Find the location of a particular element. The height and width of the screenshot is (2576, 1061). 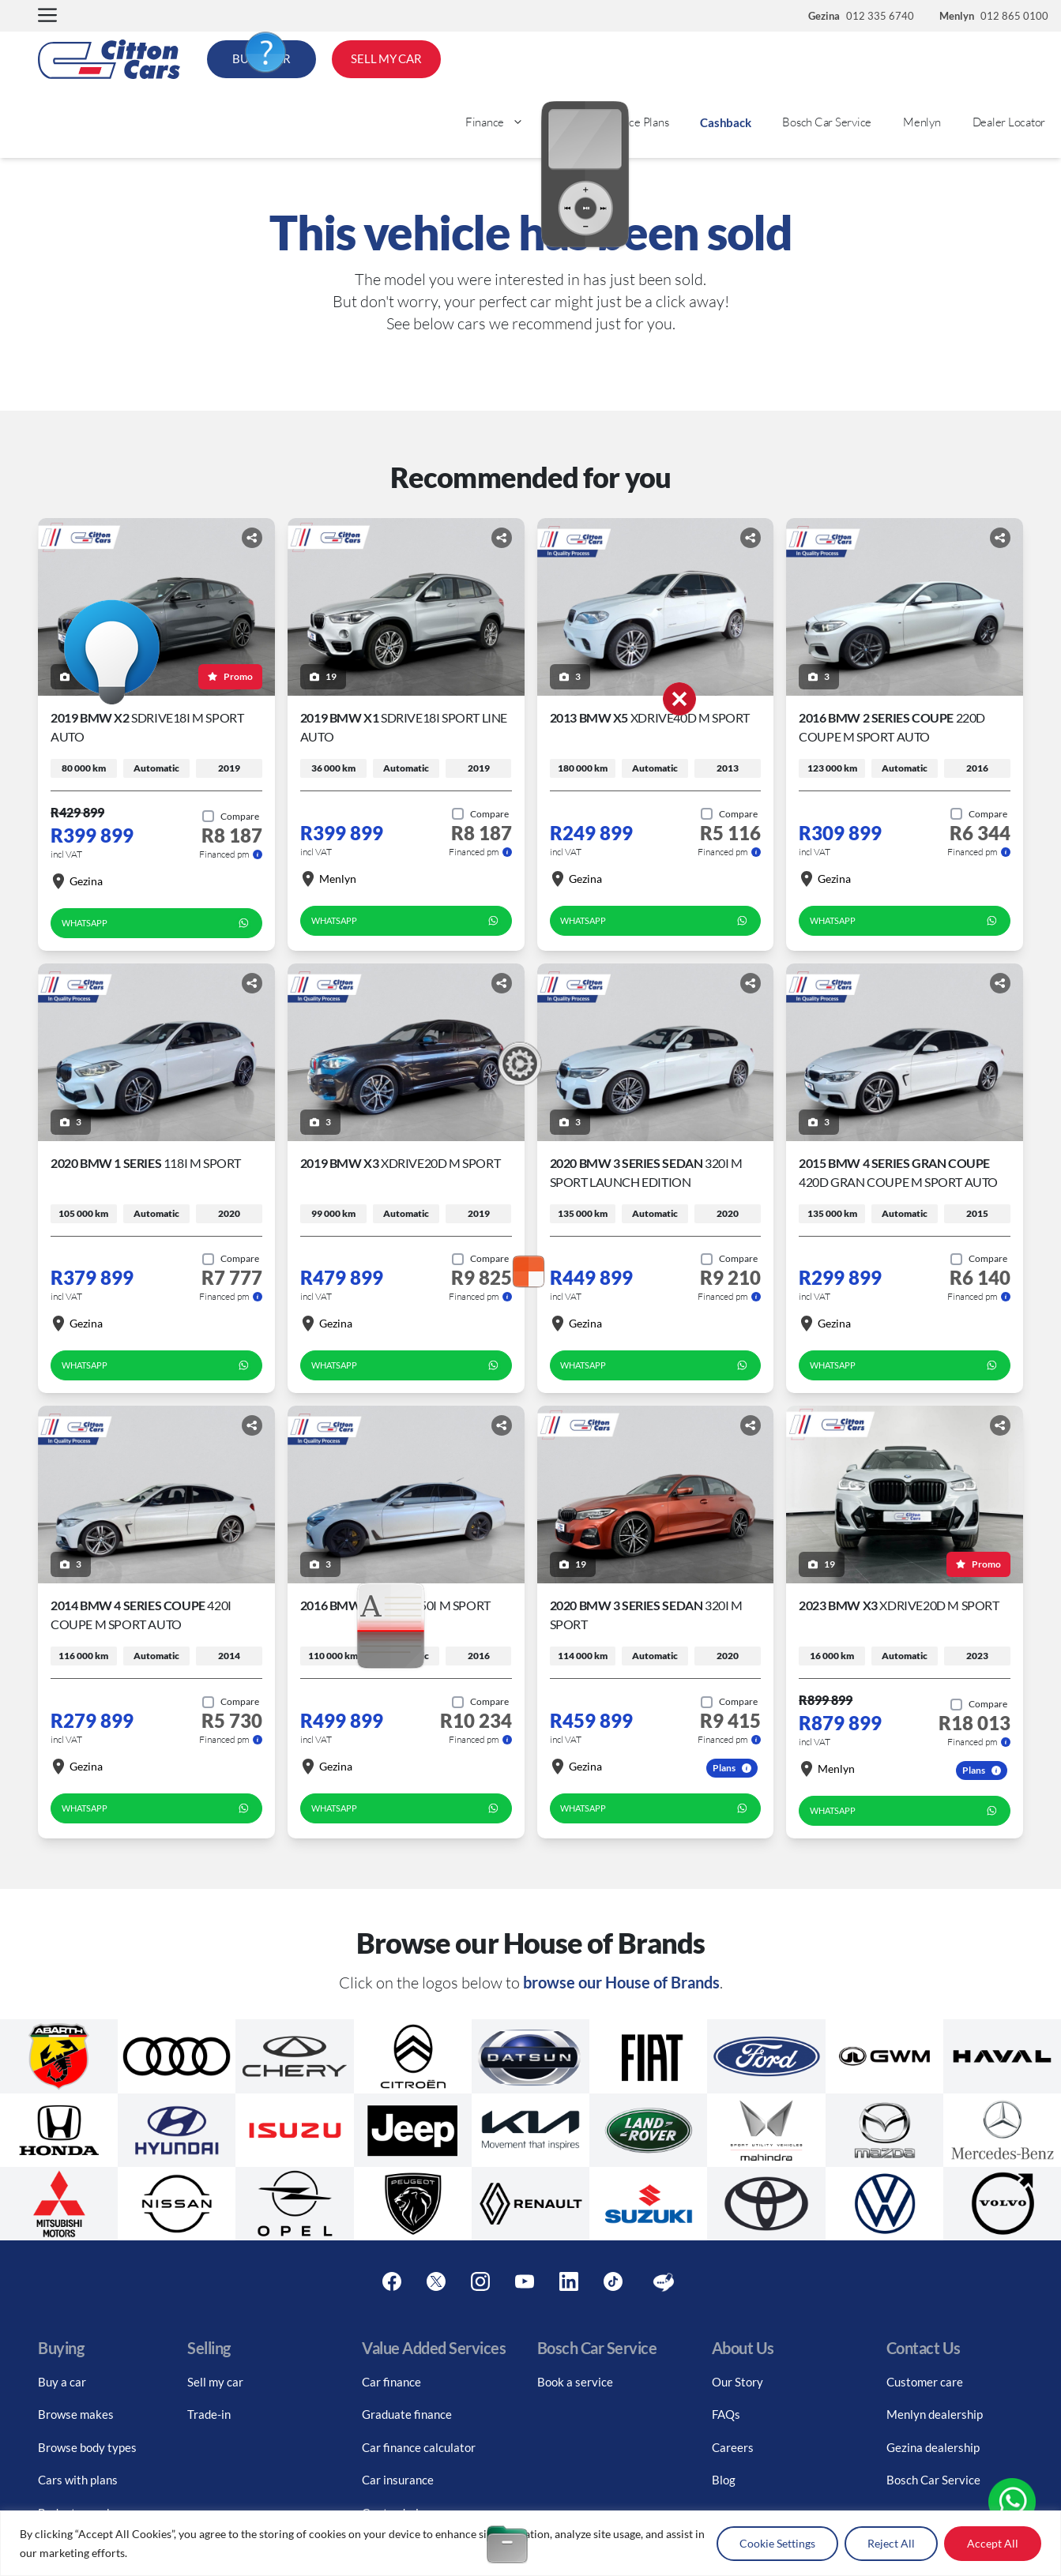

close the current window or dialog is located at coordinates (679, 699).